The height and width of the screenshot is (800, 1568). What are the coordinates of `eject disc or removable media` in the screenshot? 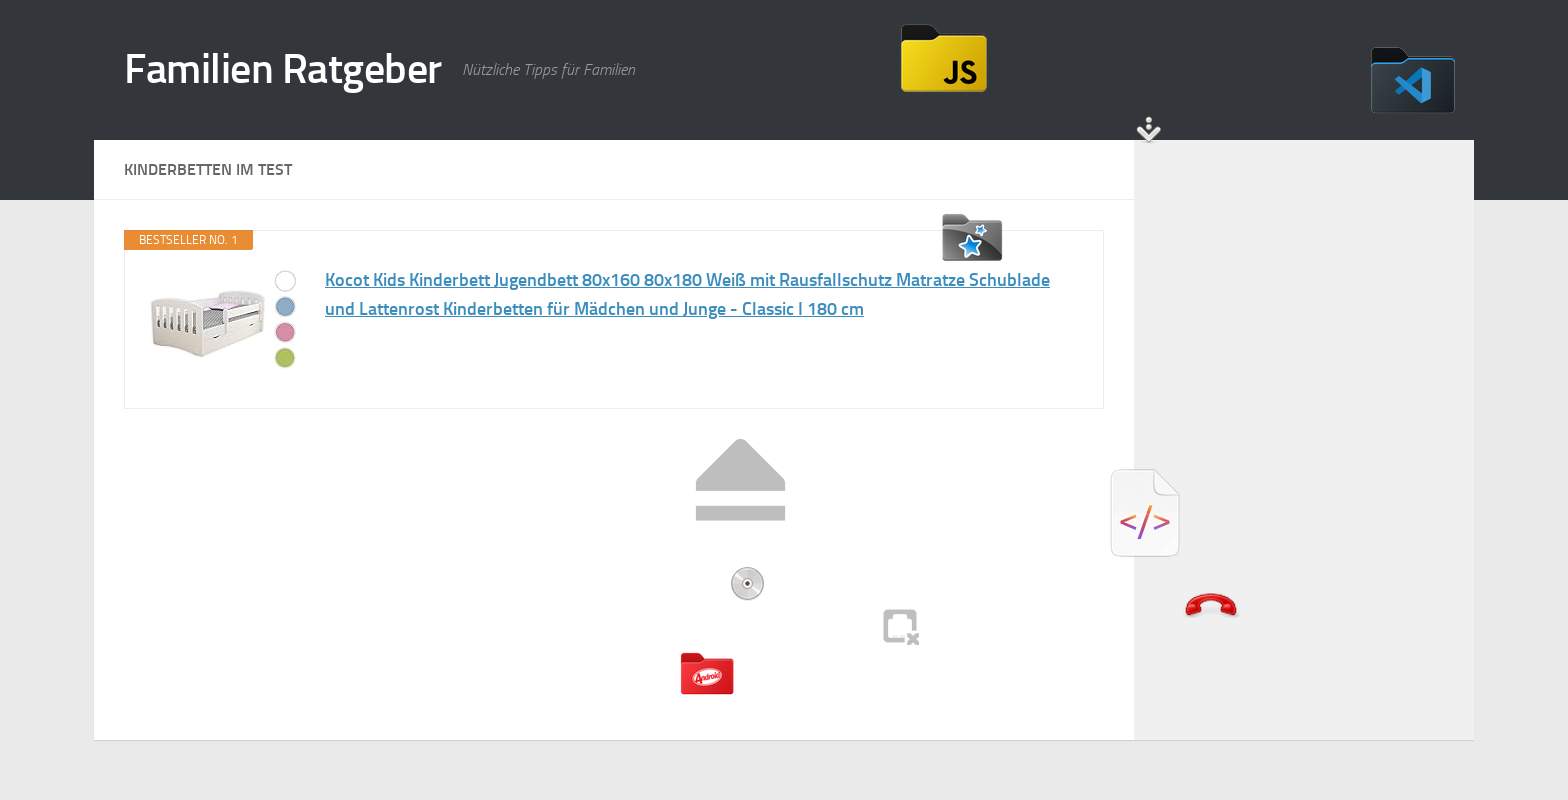 It's located at (740, 483).